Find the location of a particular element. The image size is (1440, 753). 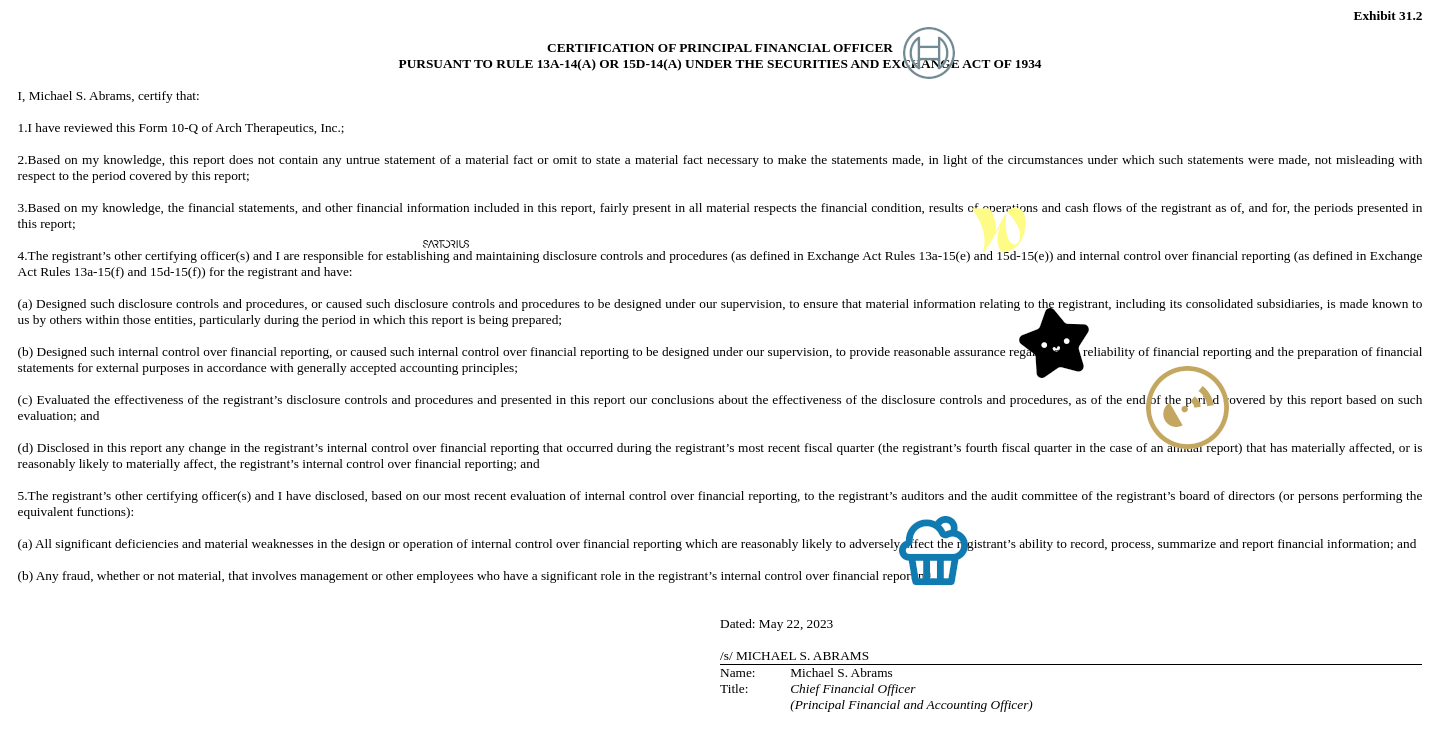

view bakery or dessert options is located at coordinates (933, 550).